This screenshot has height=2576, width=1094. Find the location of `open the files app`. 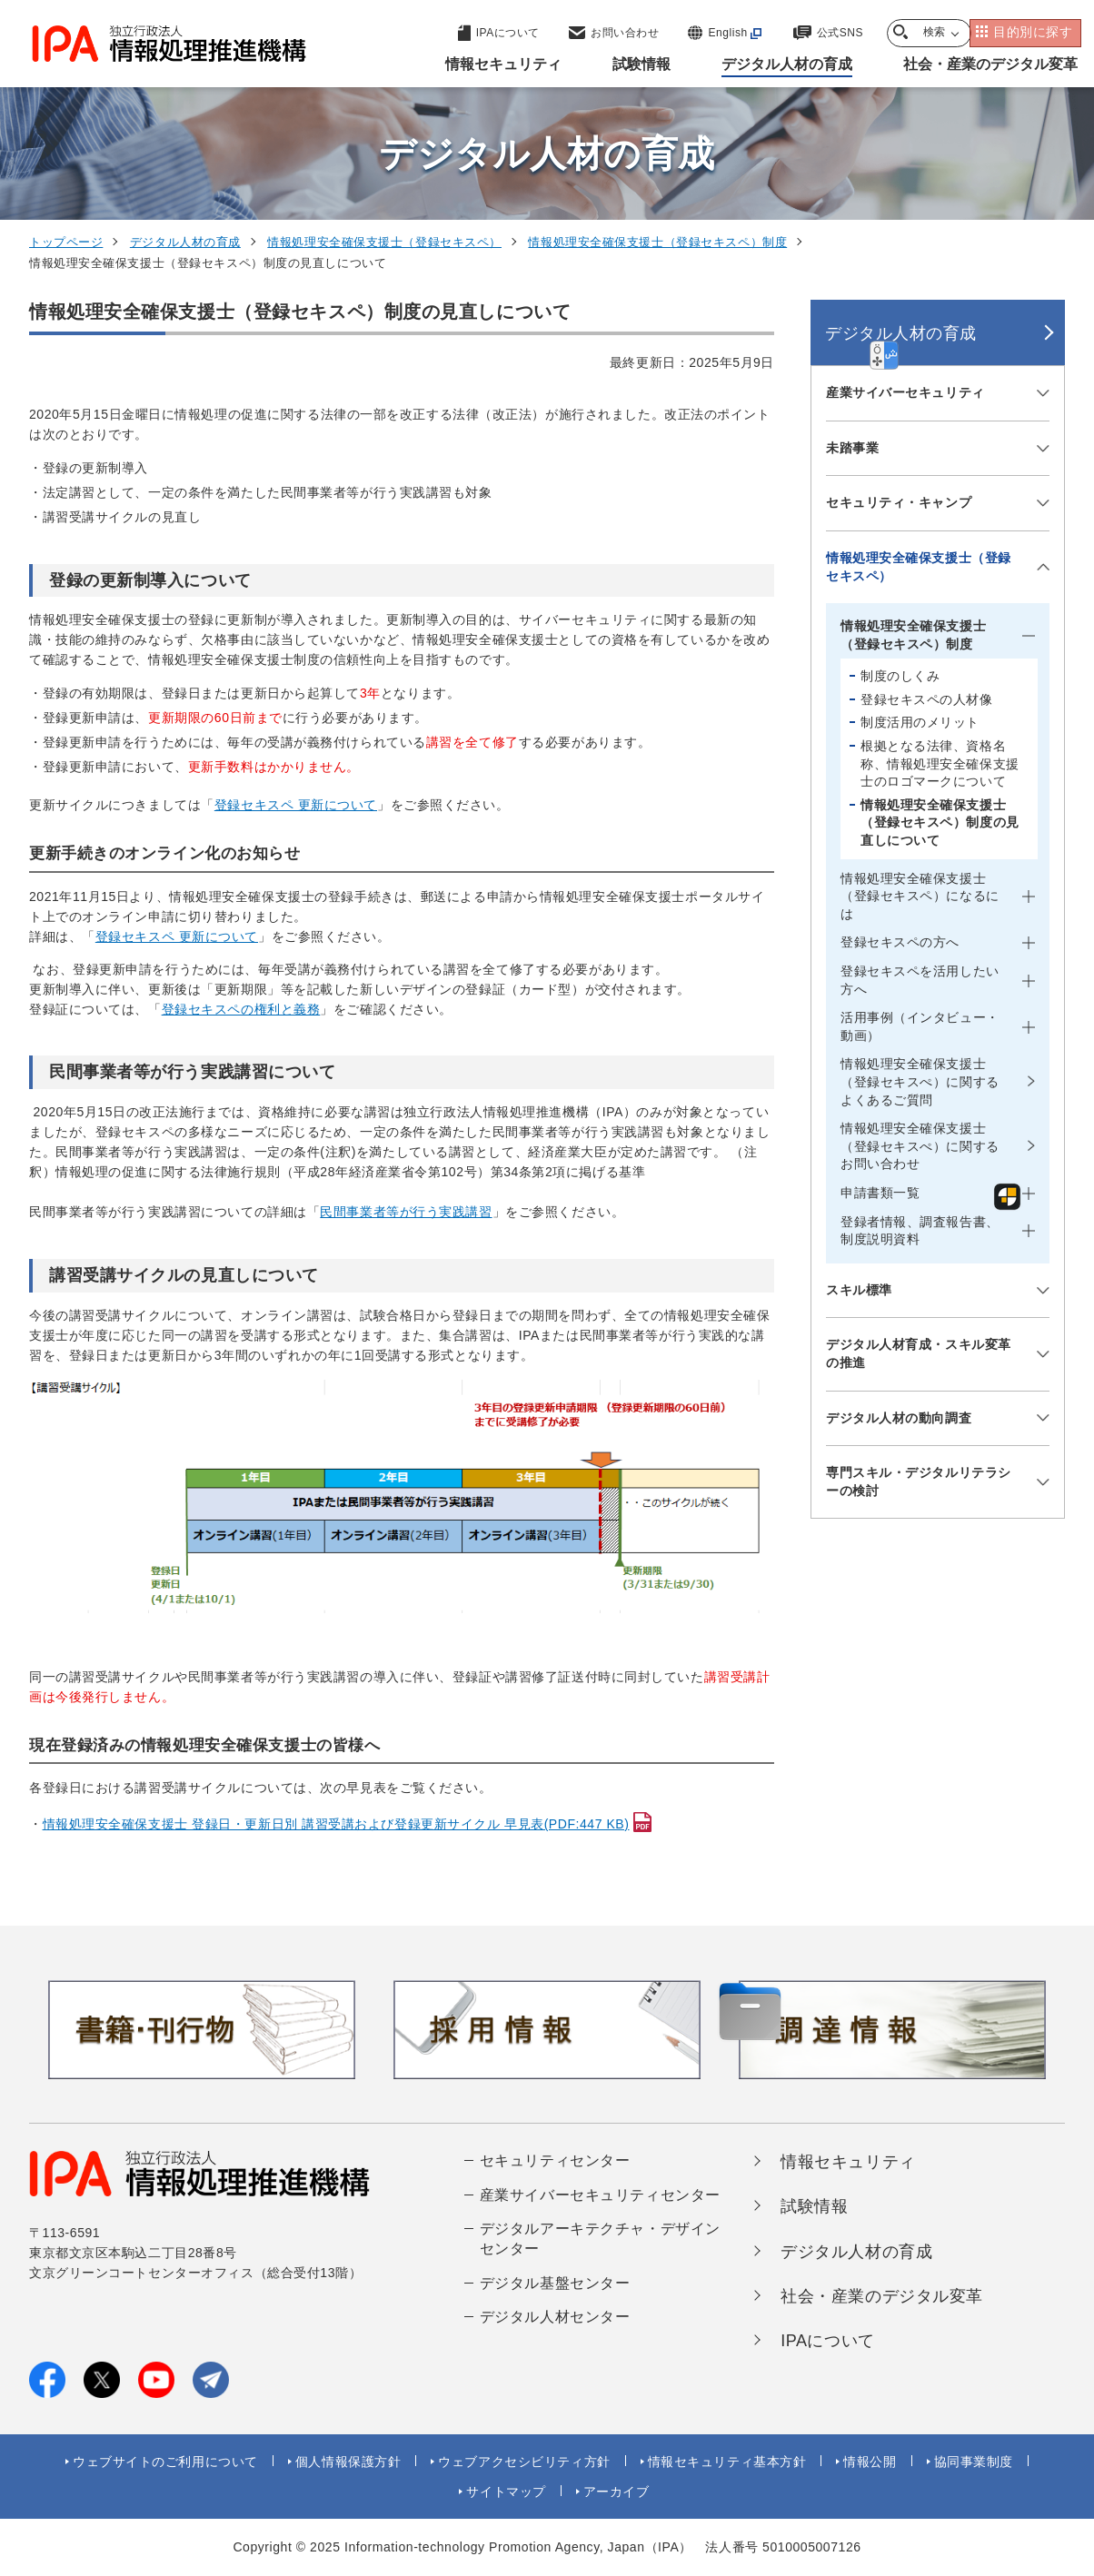

open the files app is located at coordinates (750, 2011).